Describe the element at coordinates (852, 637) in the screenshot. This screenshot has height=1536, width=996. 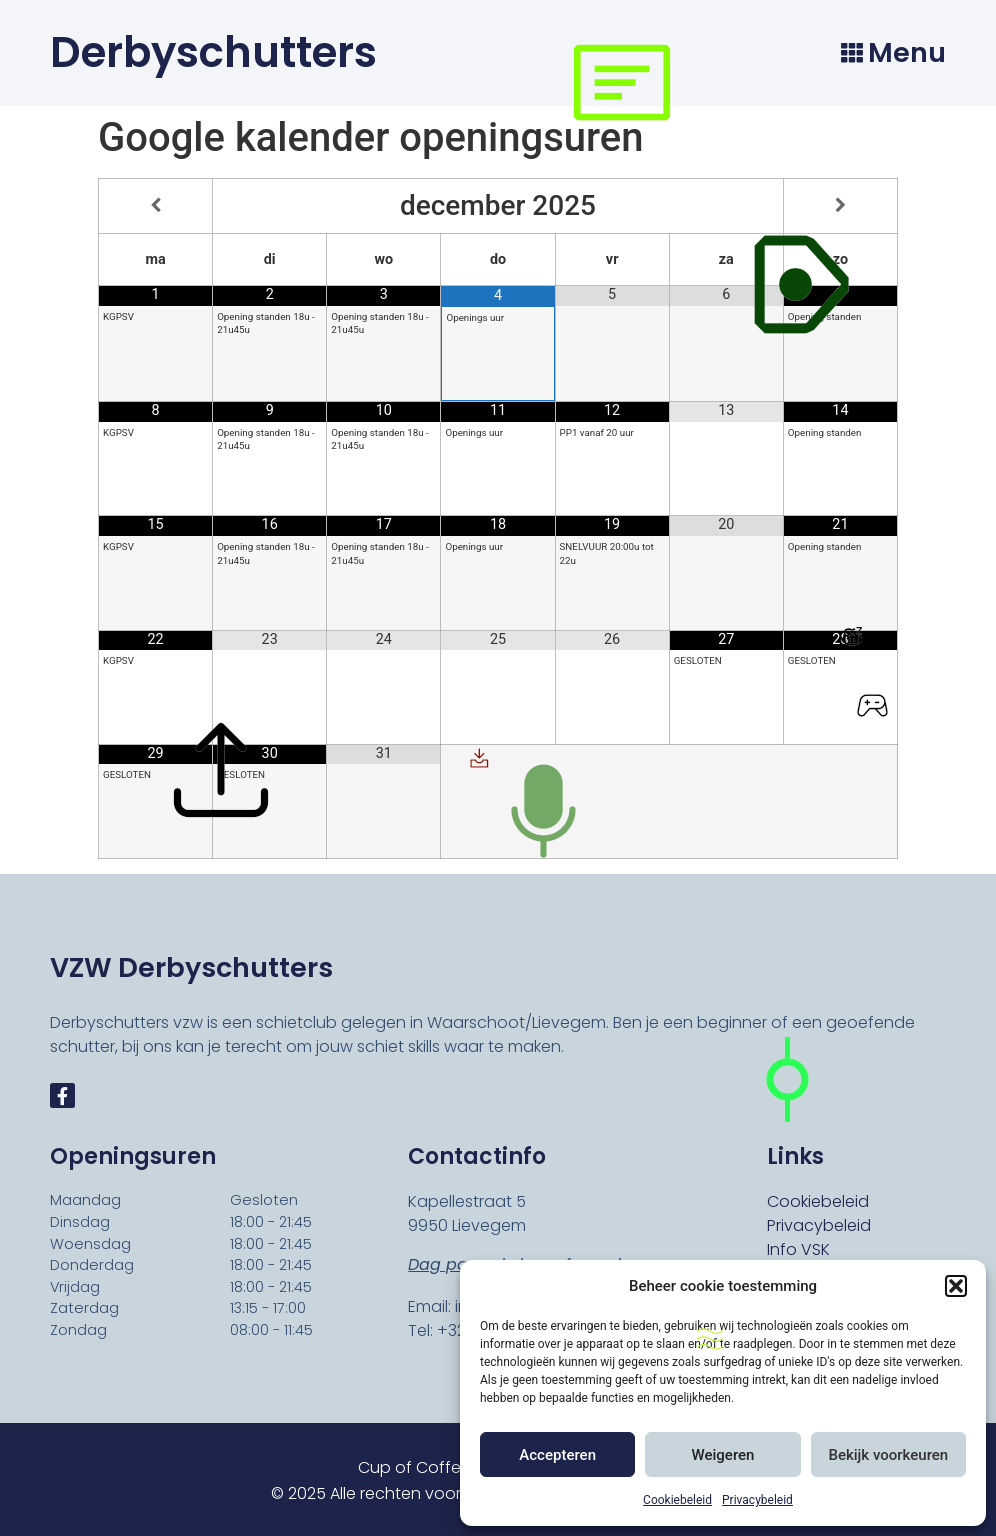
I see `temporarily disable github copilot suggestions` at that location.